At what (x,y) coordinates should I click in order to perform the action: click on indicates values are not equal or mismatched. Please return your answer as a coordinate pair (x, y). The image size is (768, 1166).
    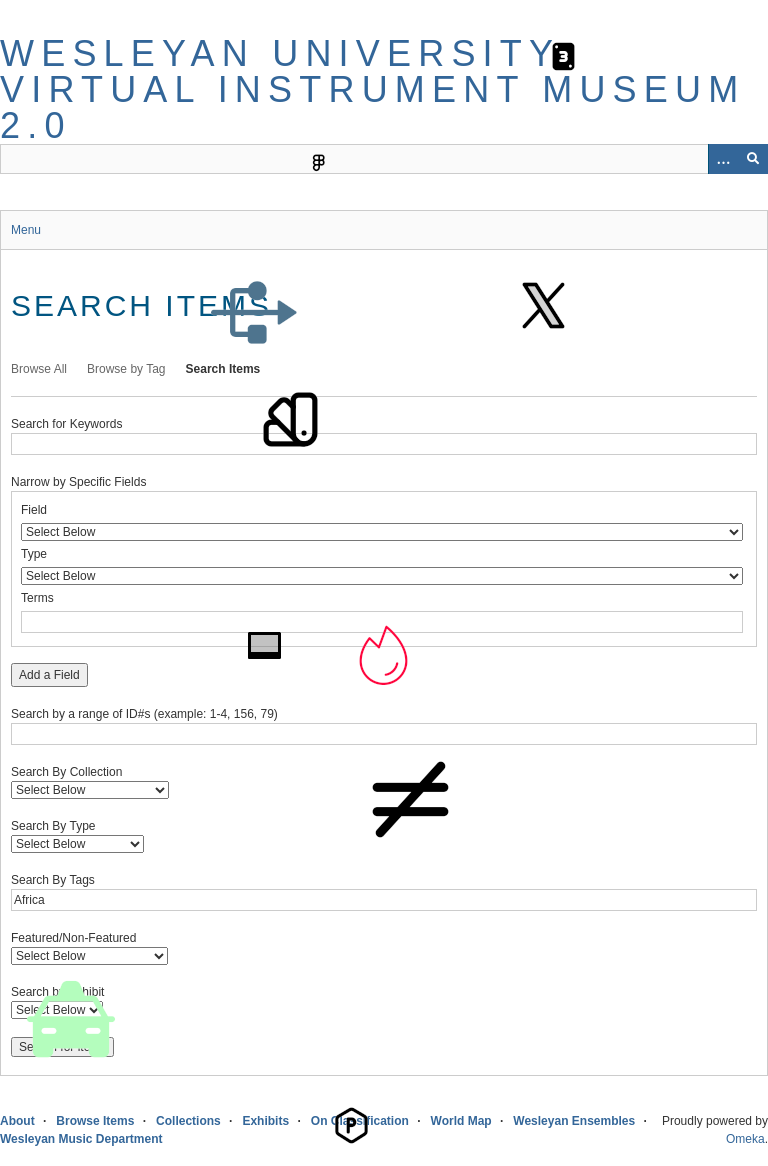
    Looking at the image, I should click on (410, 799).